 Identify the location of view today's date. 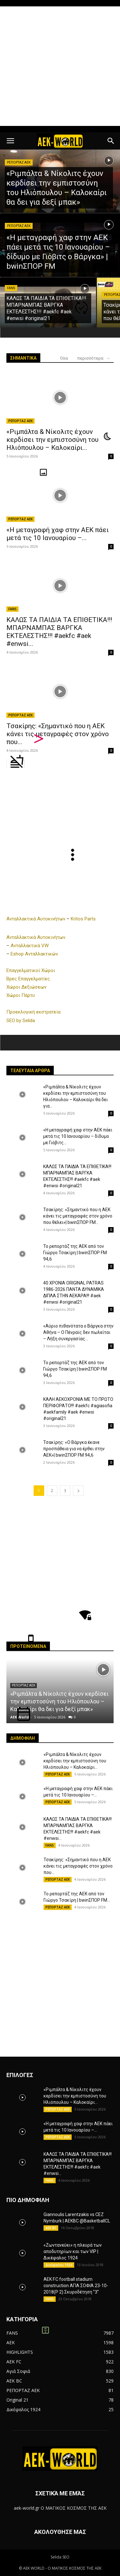
(24, 1714).